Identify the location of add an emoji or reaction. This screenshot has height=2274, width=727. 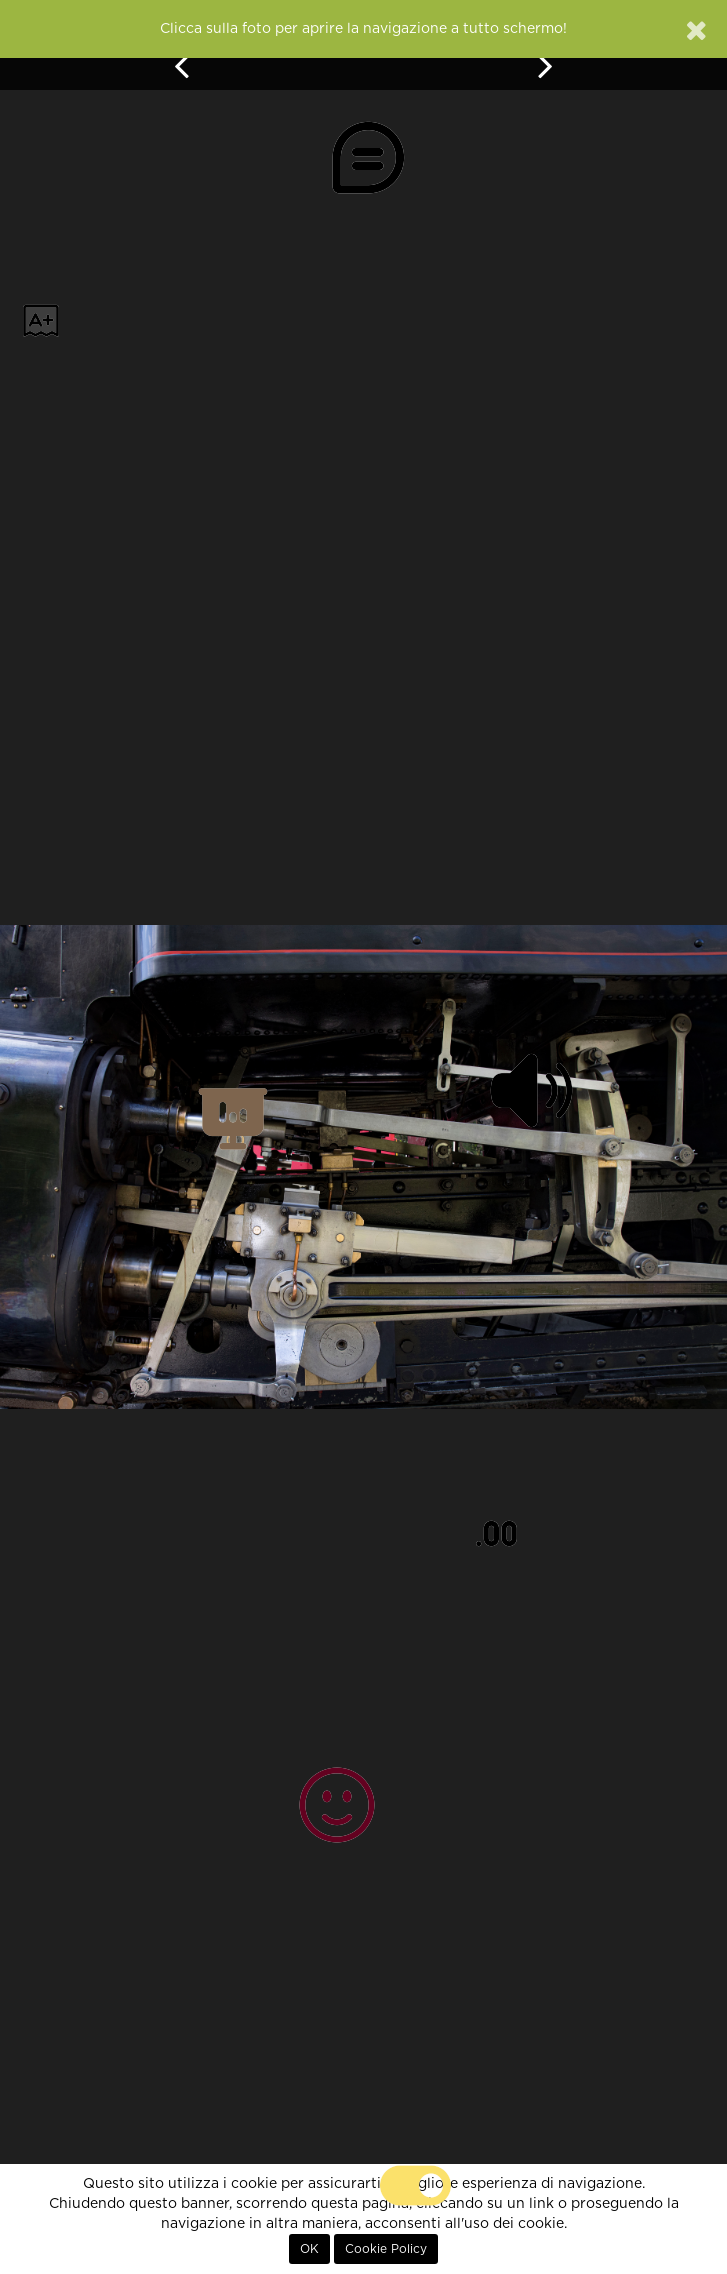
(337, 1805).